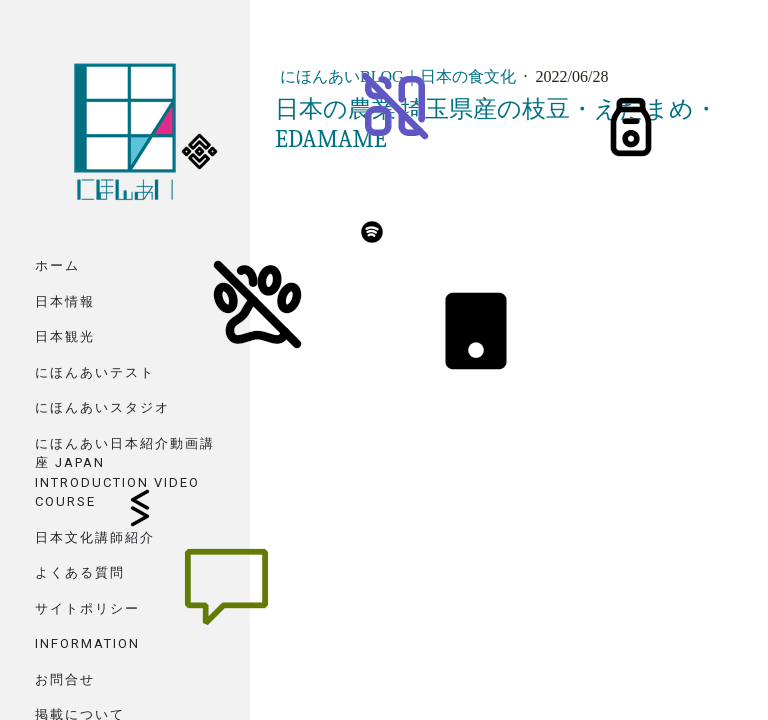 The image size is (768, 720). Describe the element at coordinates (476, 331) in the screenshot. I see `access tablet device settings` at that location.